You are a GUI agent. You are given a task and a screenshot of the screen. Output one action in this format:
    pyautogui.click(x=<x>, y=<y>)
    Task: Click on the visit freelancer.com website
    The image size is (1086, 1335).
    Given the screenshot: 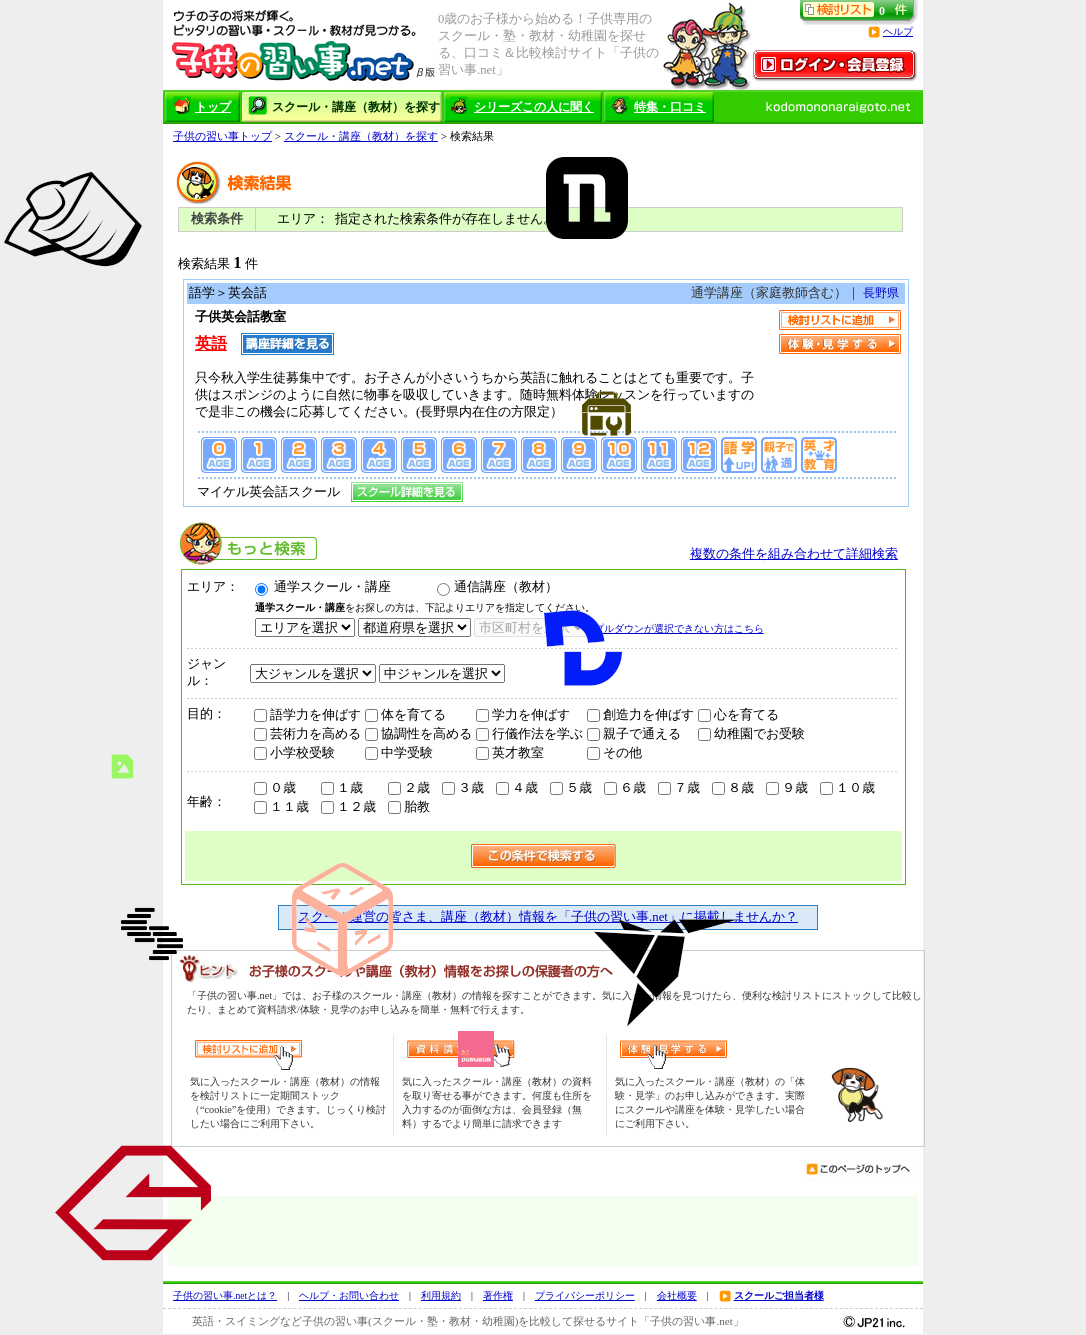 What is the action you would take?
    pyautogui.click(x=666, y=973)
    